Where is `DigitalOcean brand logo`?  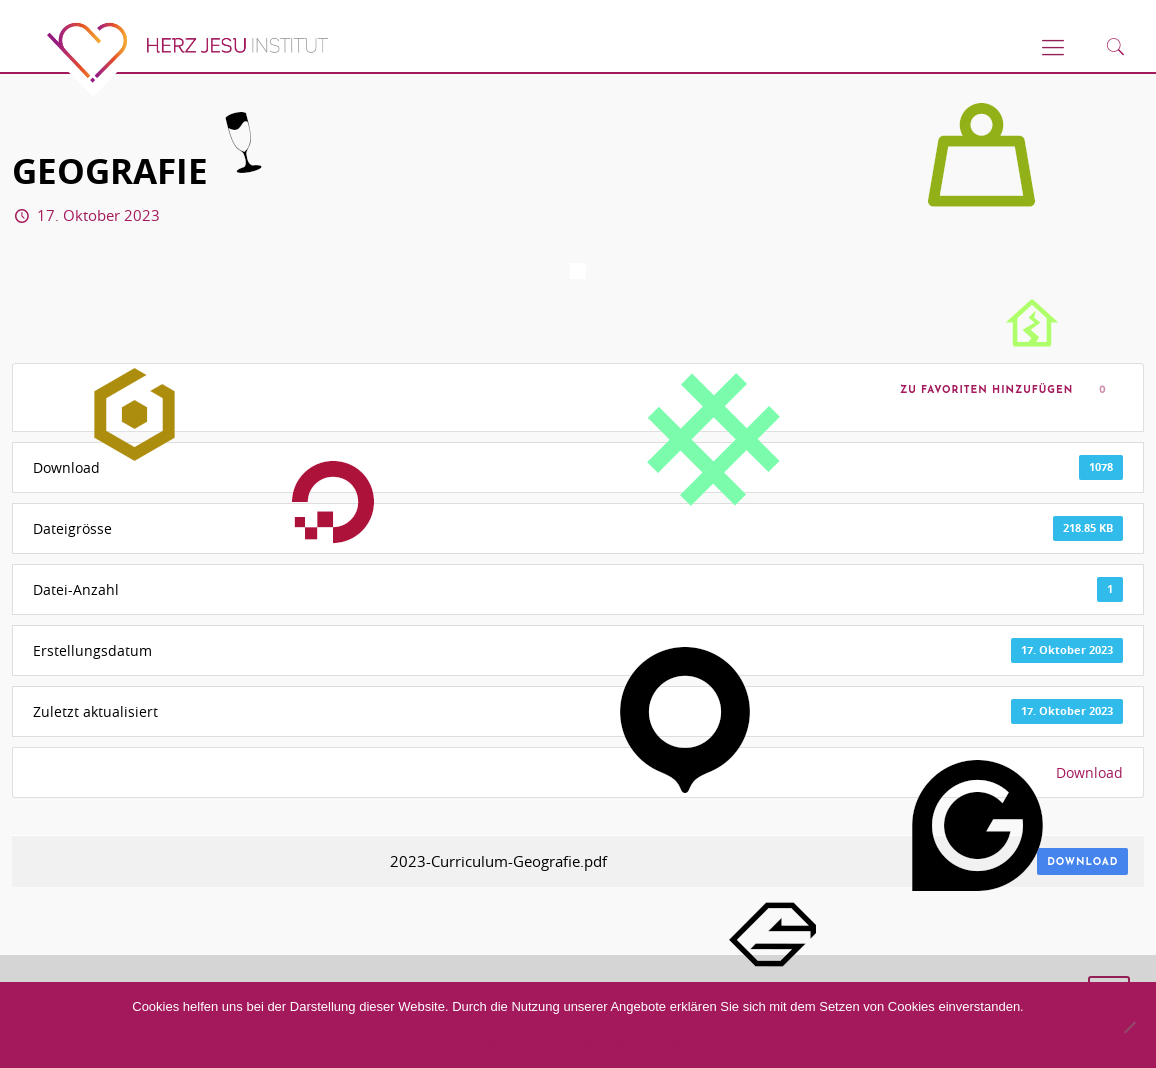
DigitalOcean brand logo is located at coordinates (333, 502).